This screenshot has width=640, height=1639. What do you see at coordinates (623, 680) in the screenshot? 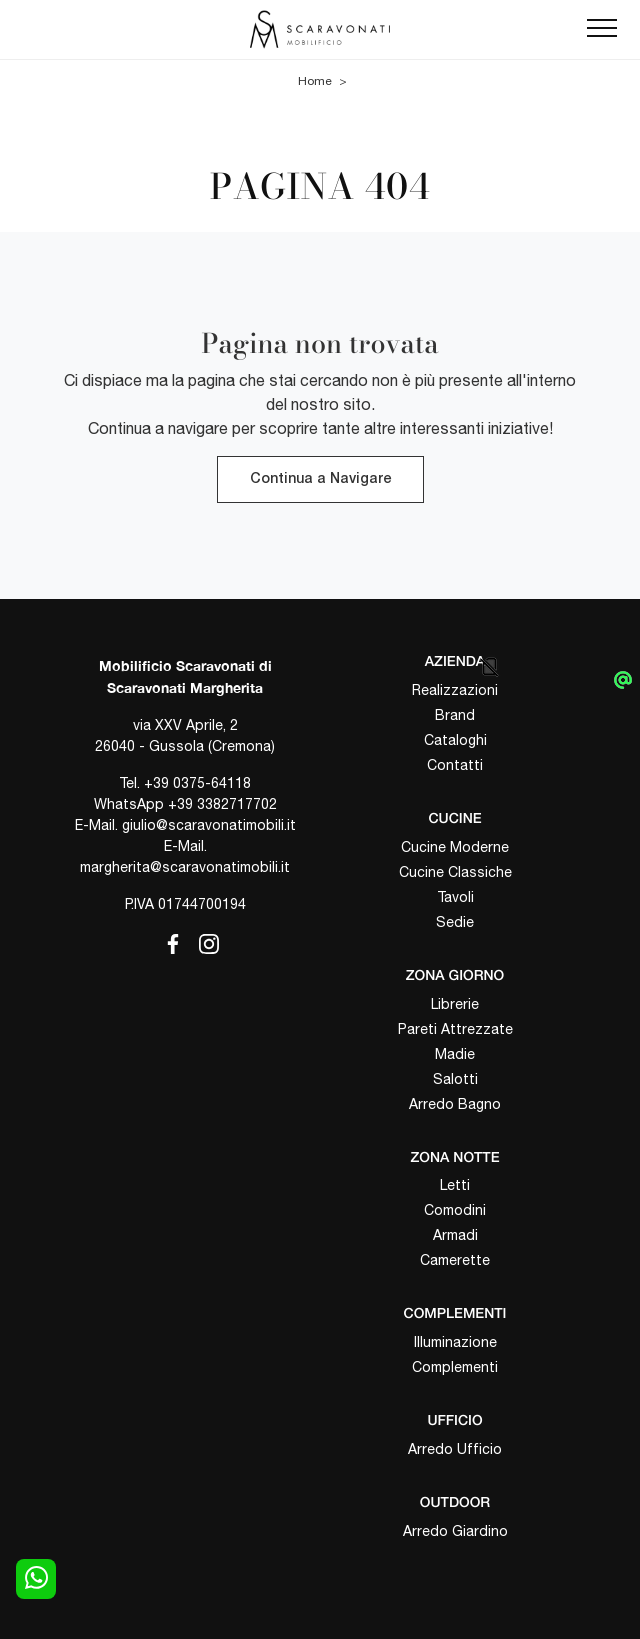
I see `enter an email address` at bounding box center [623, 680].